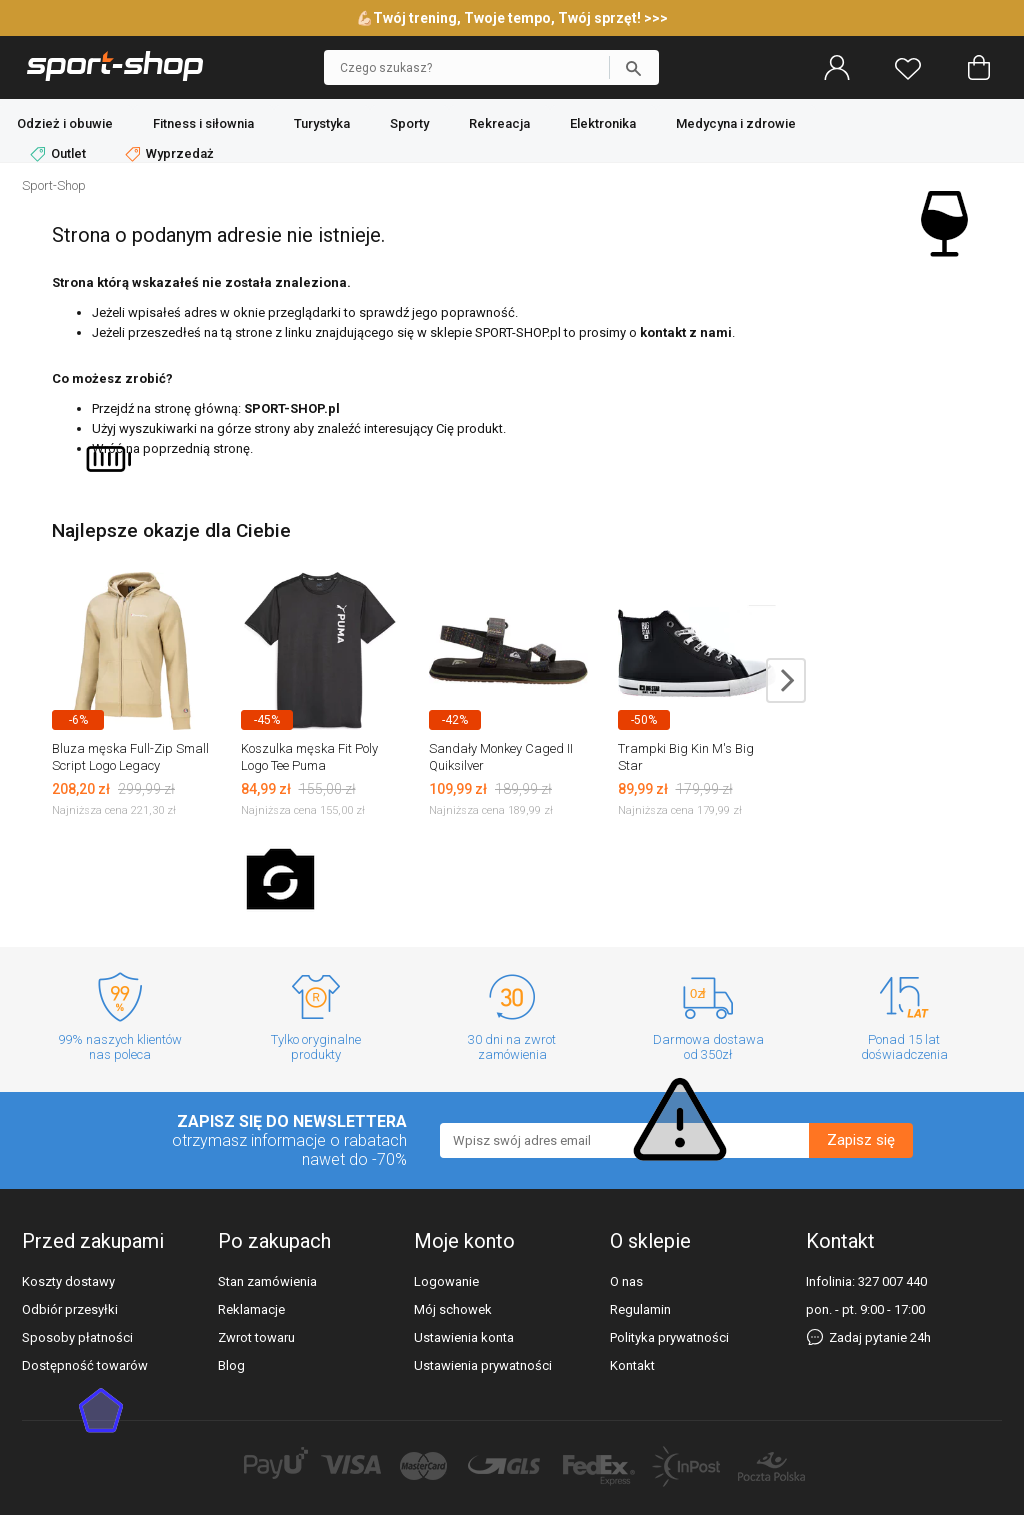  Describe the element at coordinates (101, 1412) in the screenshot. I see `a pentagon shape indicator` at that location.